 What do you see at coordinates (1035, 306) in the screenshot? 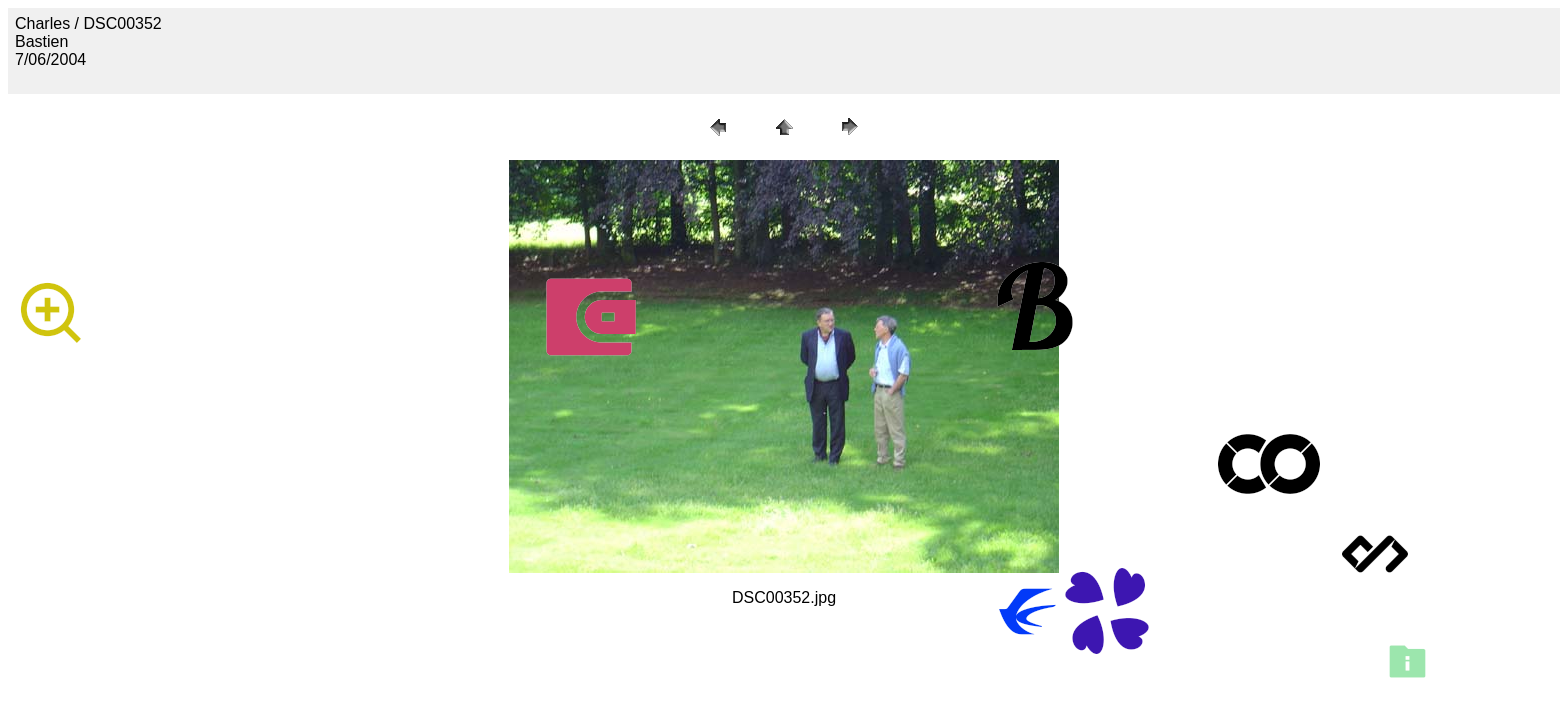
I see `buefy framework logo` at bounding box center [1035, 306].